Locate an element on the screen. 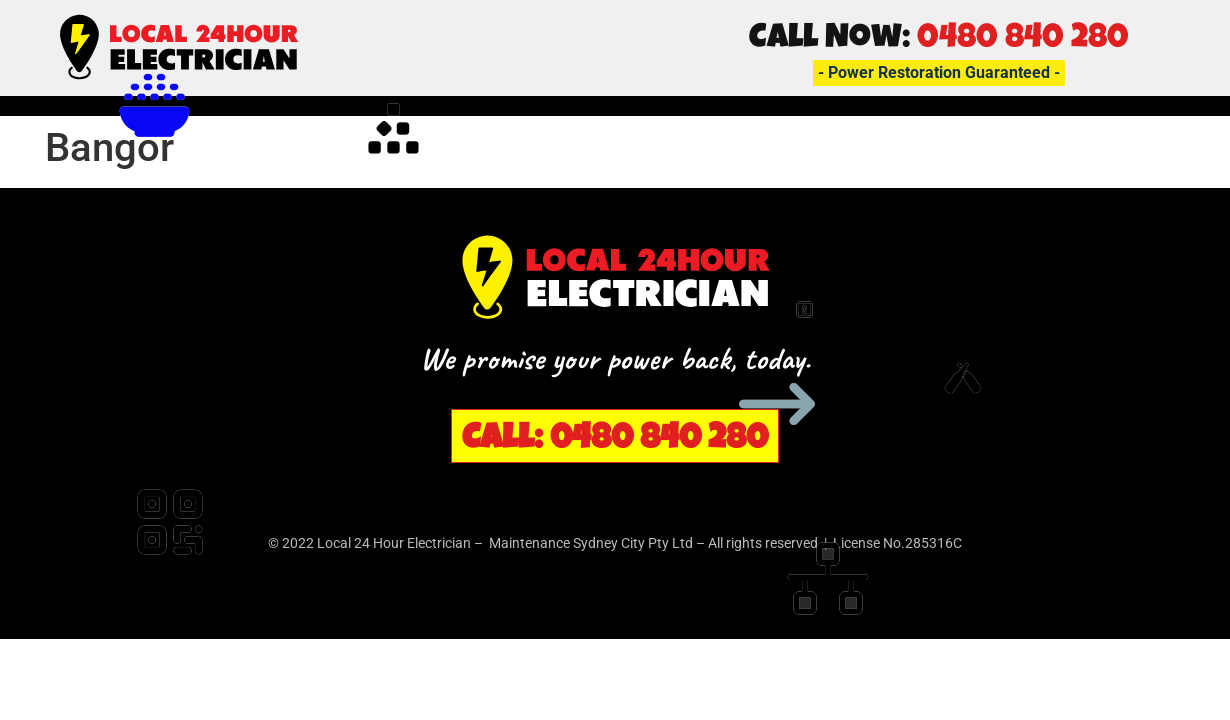 Image resolution: width=1230 pixels, height=720 pixels. proceed to the next step is located at coordinates (777, 404).